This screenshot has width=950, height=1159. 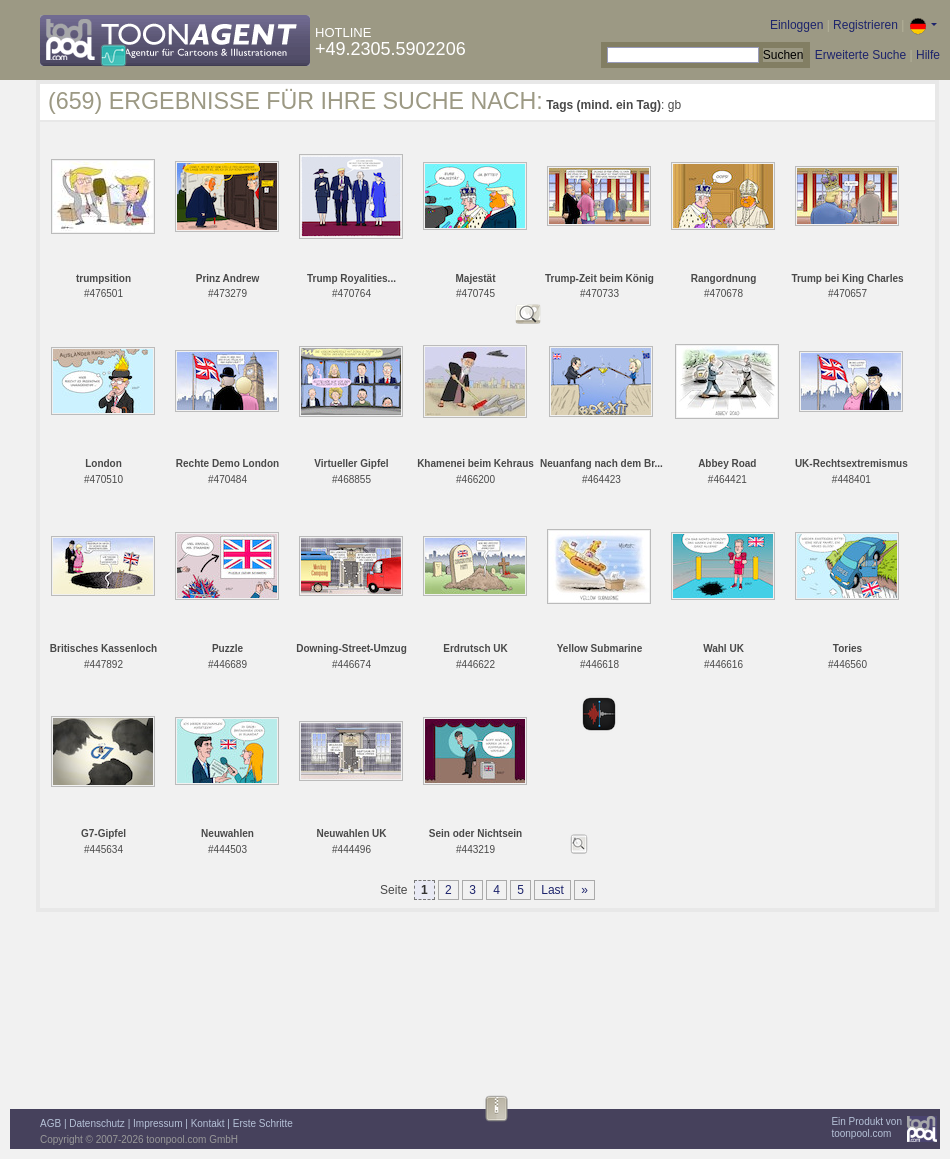 What do you see at coordinates (496, 1108) in the screenshot?
I see `open archive manager application` at bounding box center [496, 1108].